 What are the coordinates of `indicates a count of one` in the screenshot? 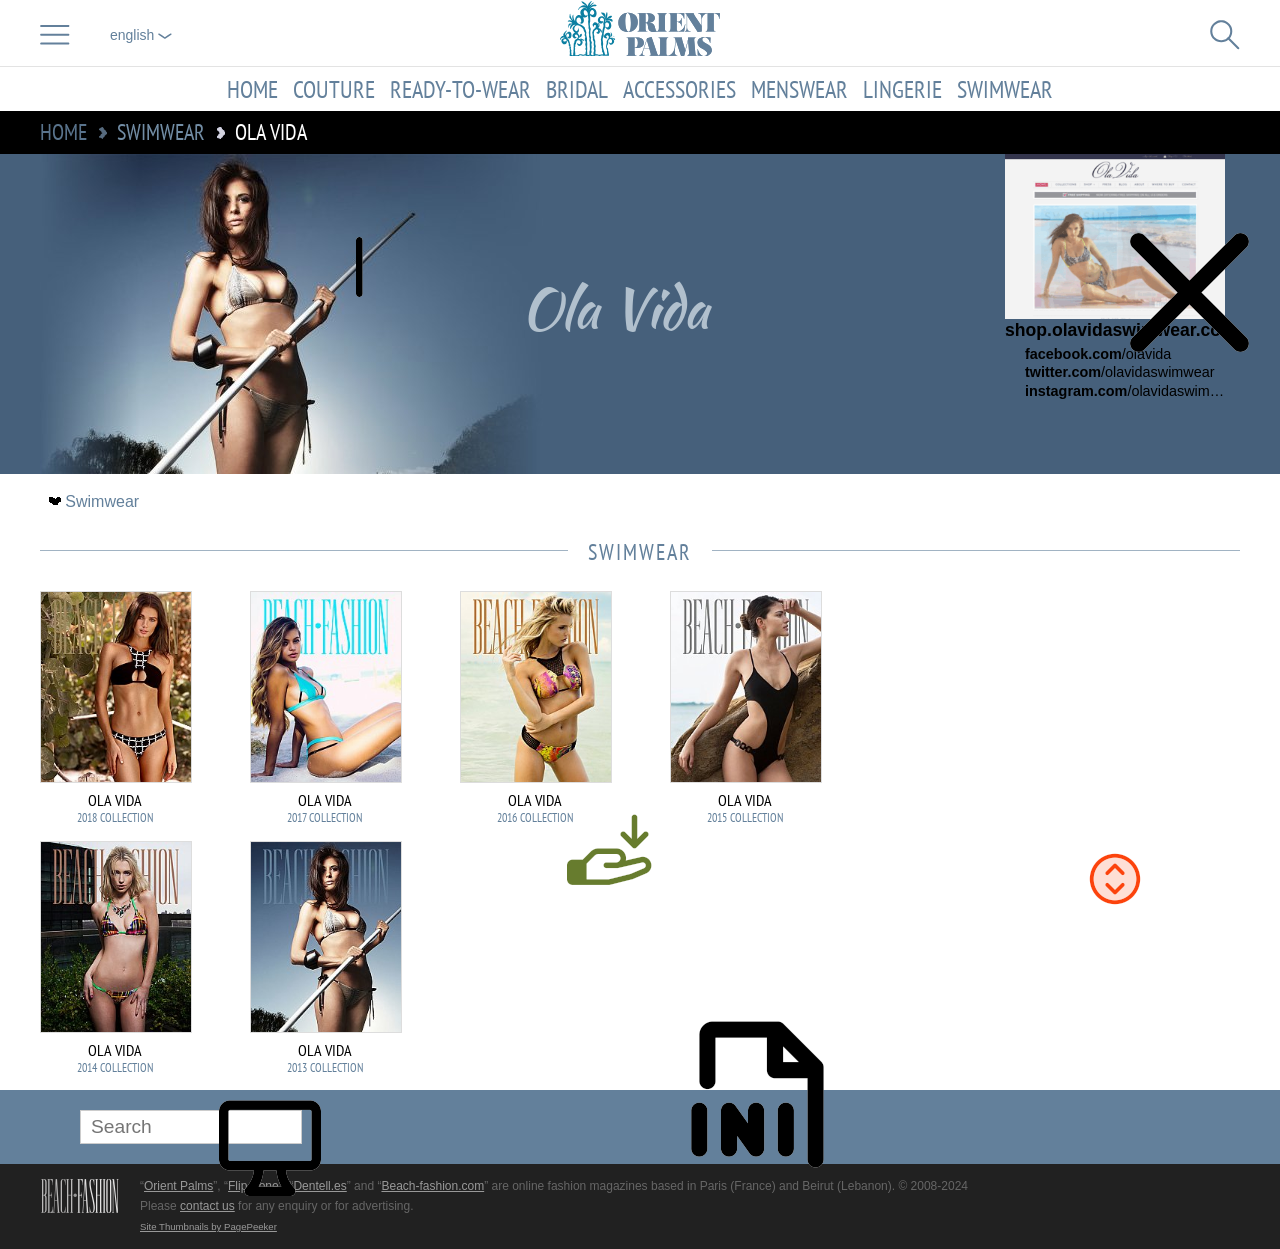 It's located at (386, 267).